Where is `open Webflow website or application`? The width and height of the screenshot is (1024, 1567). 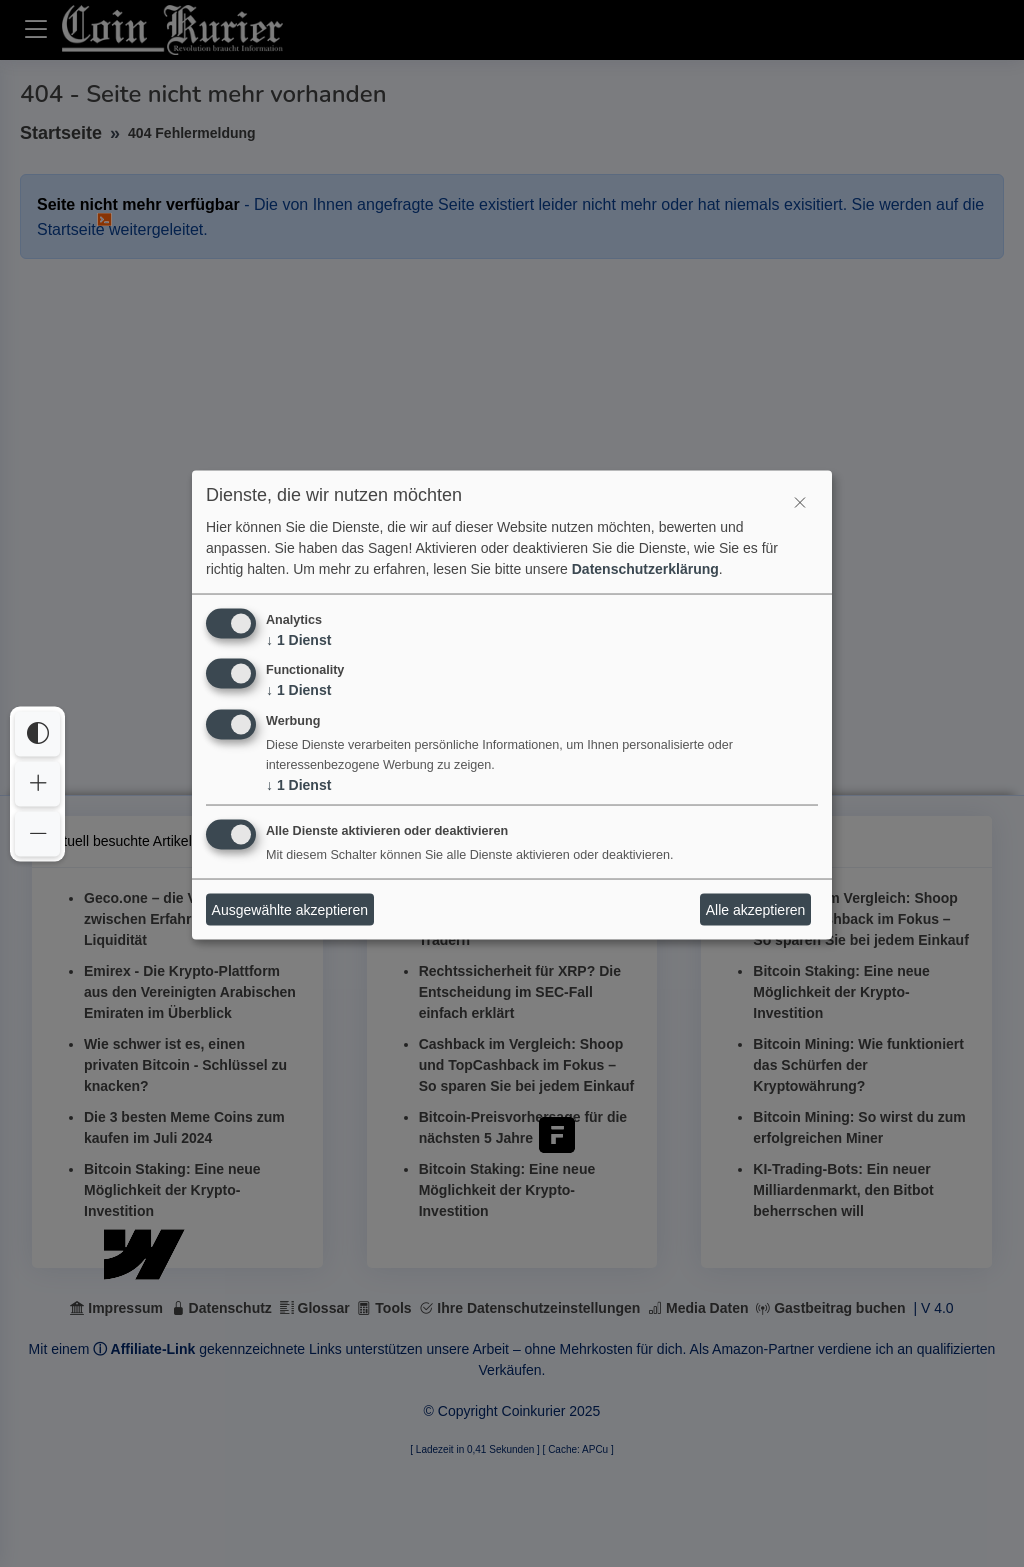 open Webflow website or application is located at coordinates (144, 1254).